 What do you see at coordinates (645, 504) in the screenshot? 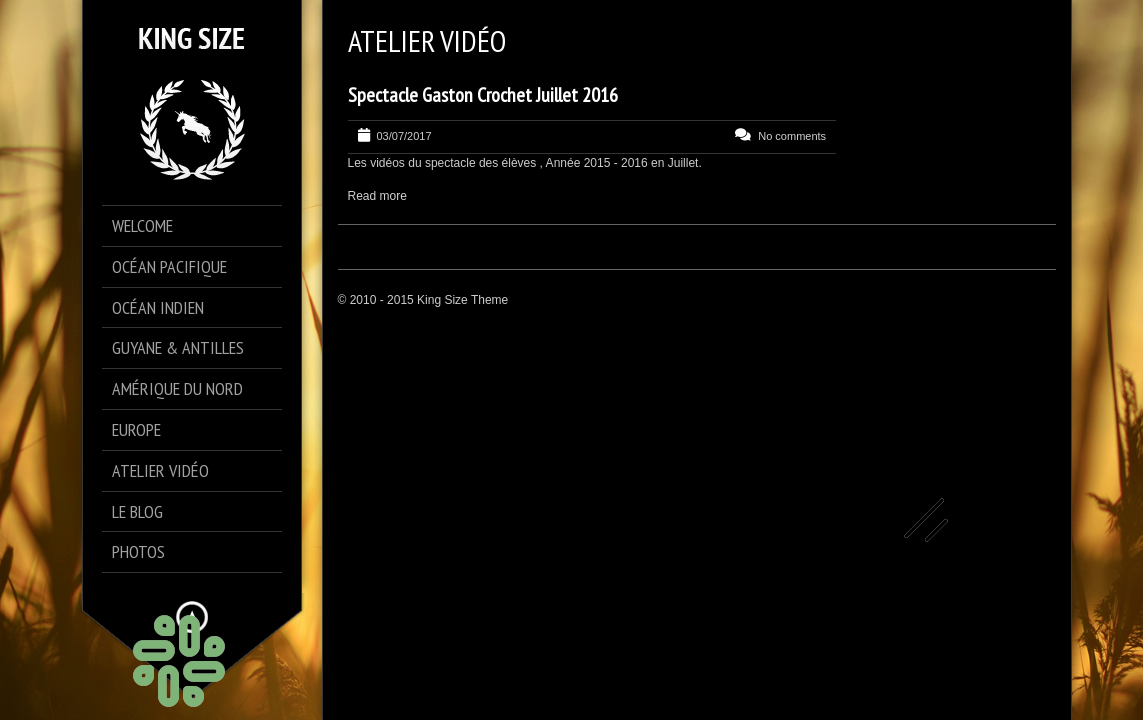
I see `switch to comfortable grid view` at bounding box center [645, 504].